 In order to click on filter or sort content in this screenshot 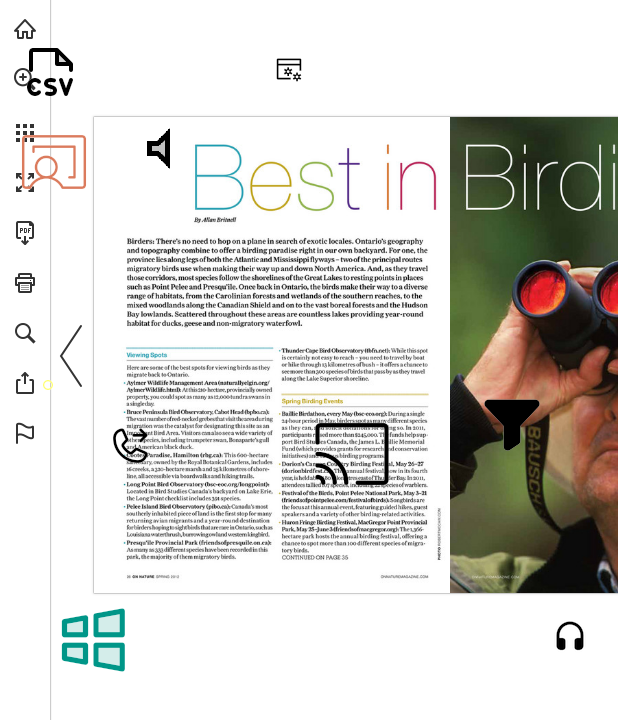, I will do `click(512, 423)`.